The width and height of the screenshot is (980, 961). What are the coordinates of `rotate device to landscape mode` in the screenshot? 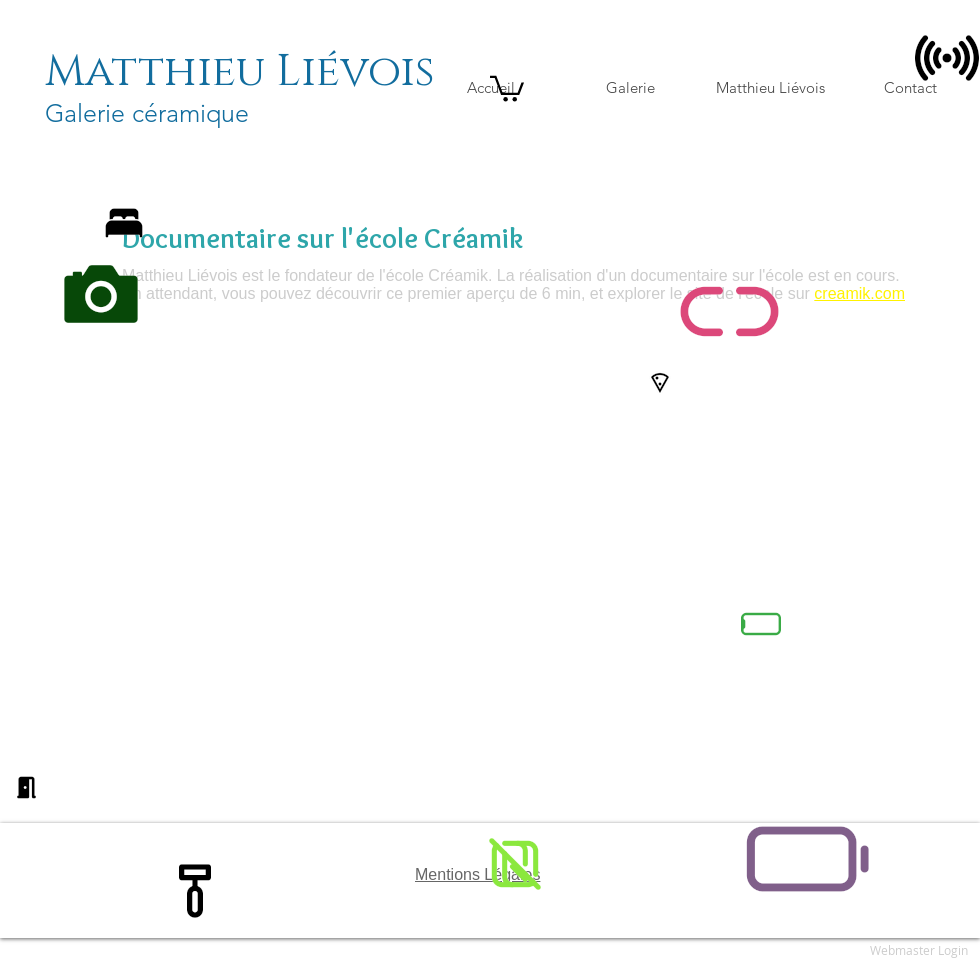 It's located at (761, 624).